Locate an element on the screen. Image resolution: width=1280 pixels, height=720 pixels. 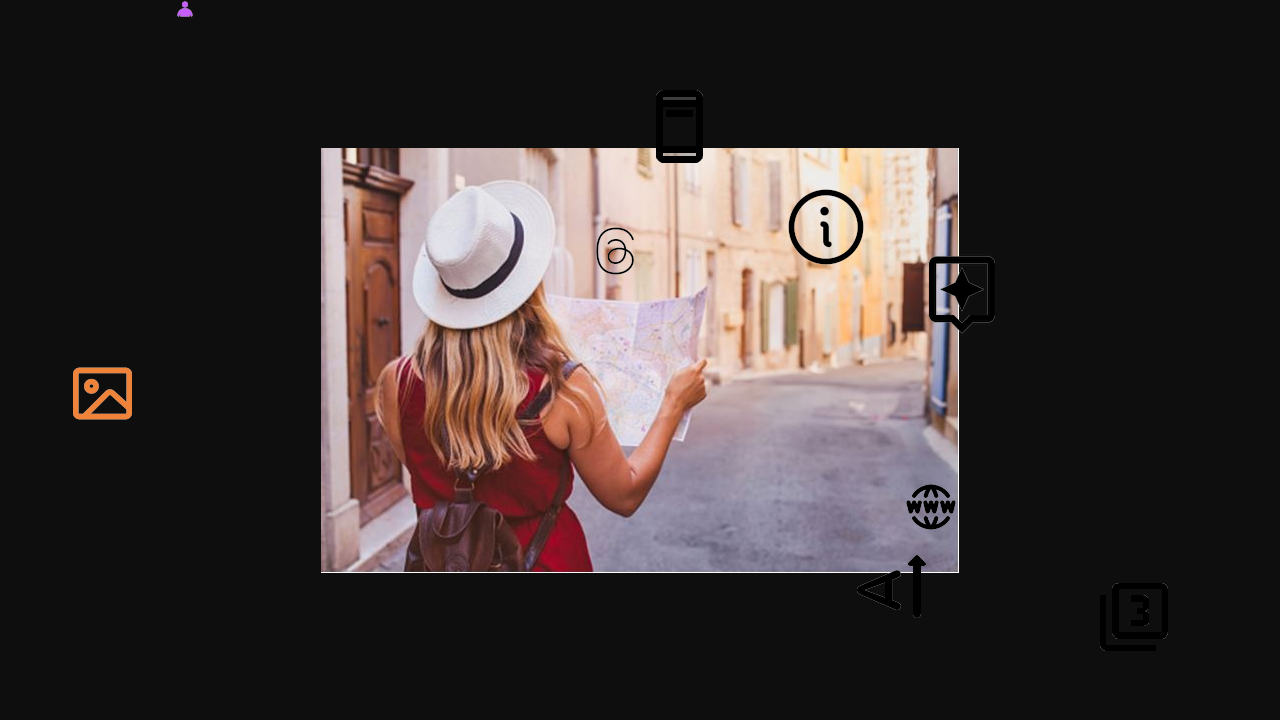
view media file is located at coordinates (102, 393).